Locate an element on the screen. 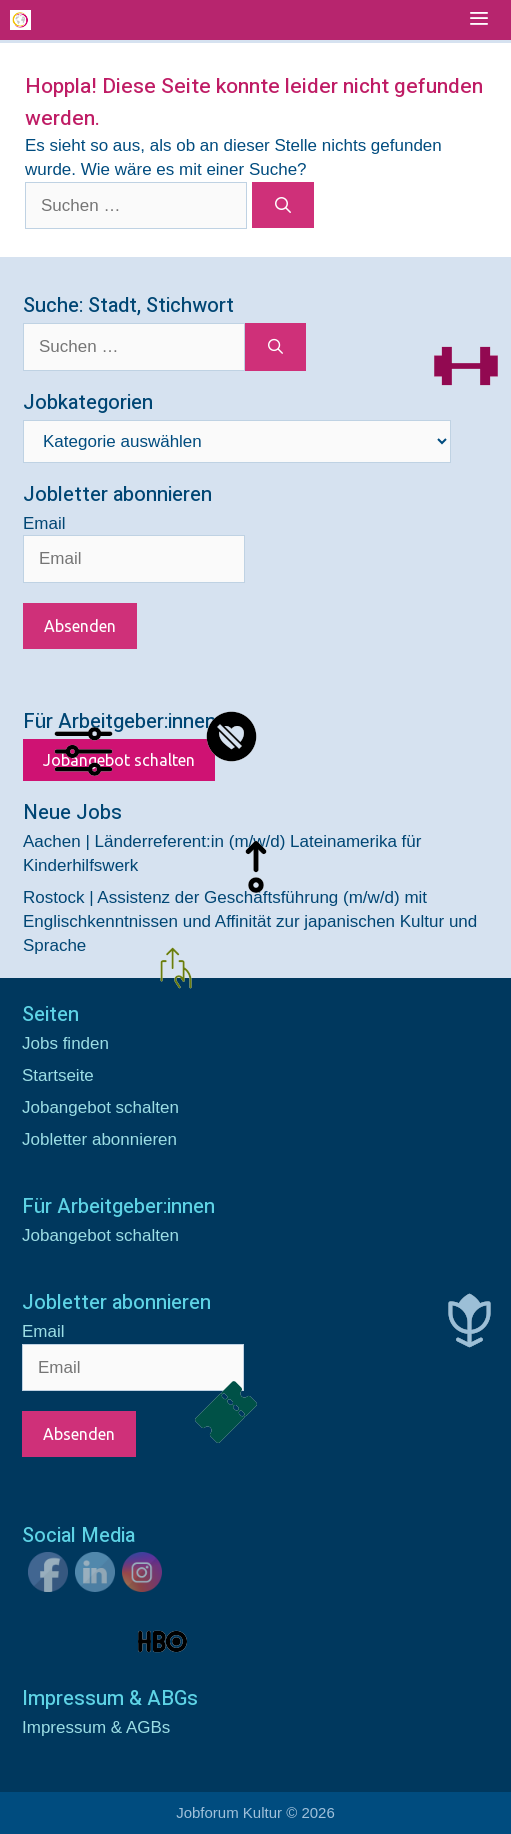 This screenshot has height=1834, width=511. access workout or fitness features is located at coordinates (466, 366).